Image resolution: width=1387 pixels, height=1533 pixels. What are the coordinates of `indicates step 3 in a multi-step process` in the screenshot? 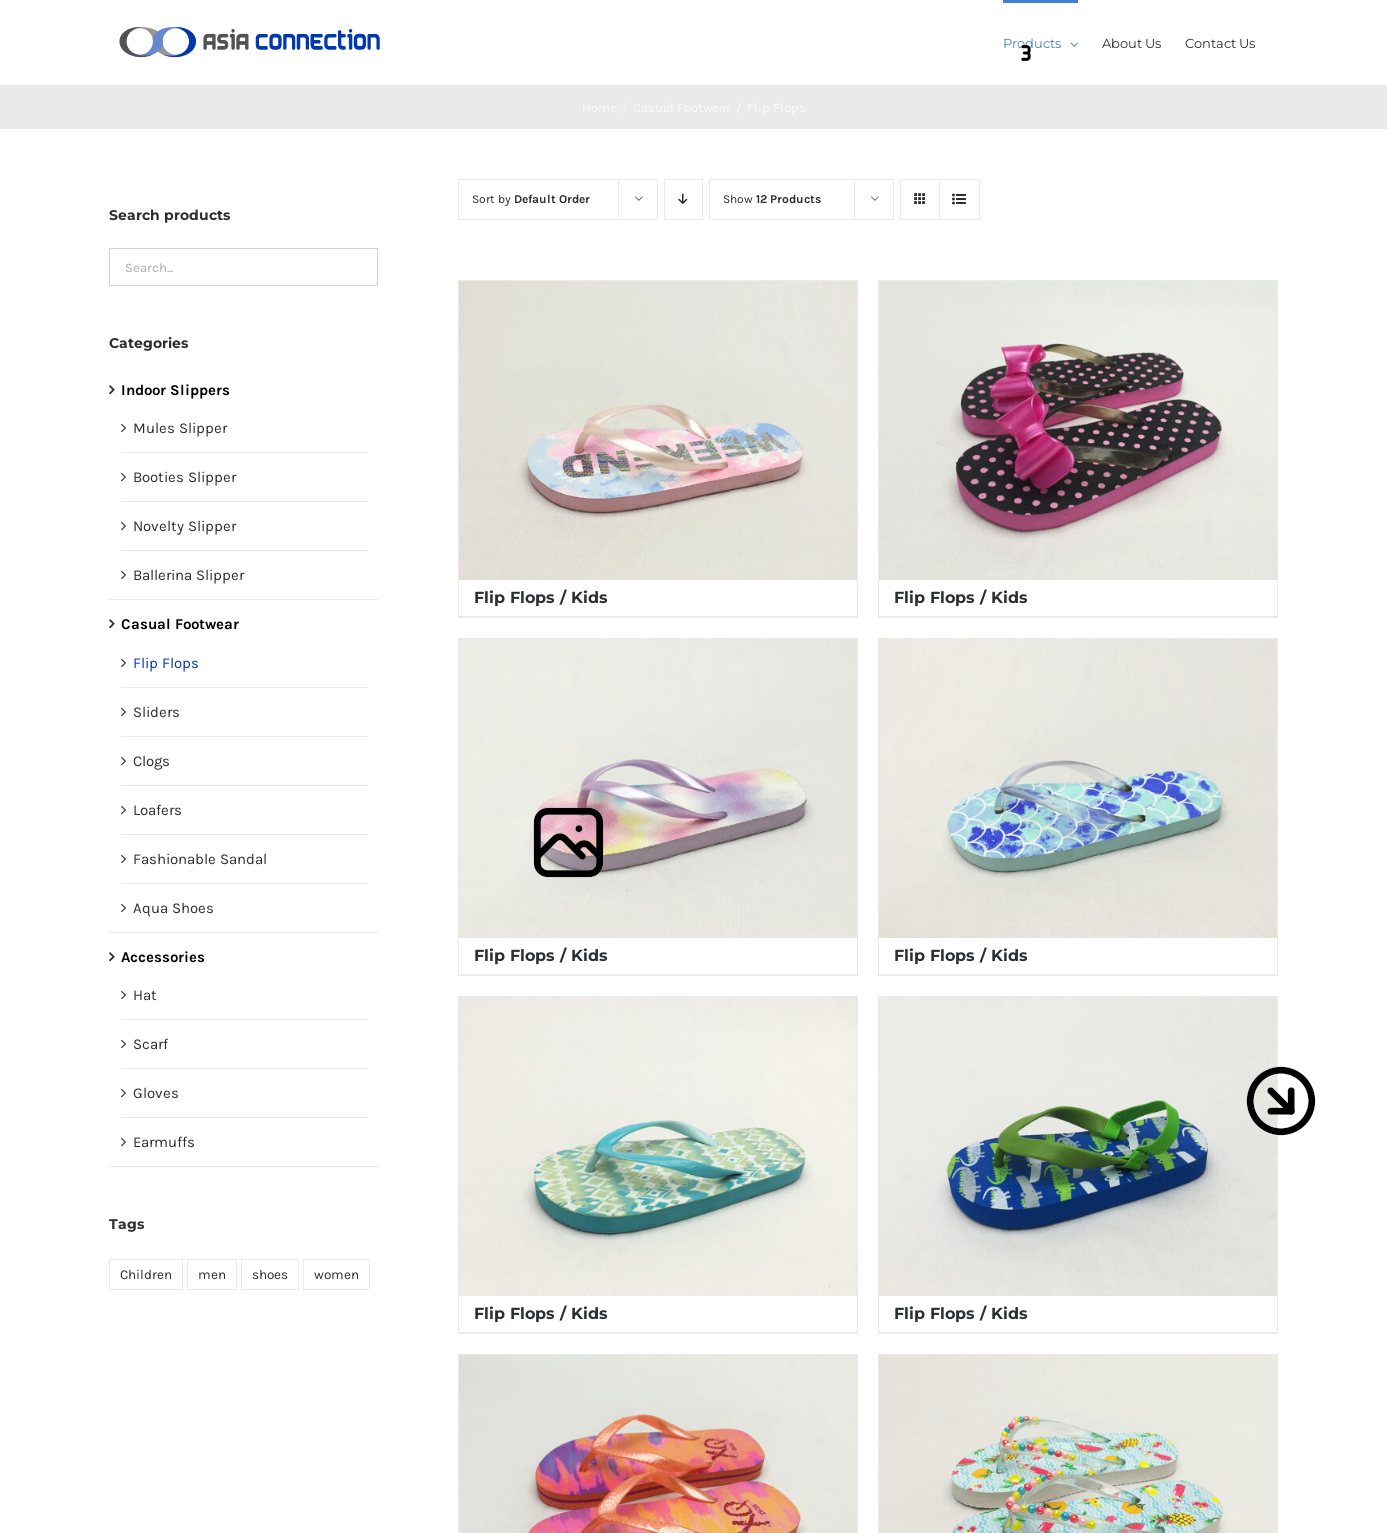 It's located at (1026, 53).